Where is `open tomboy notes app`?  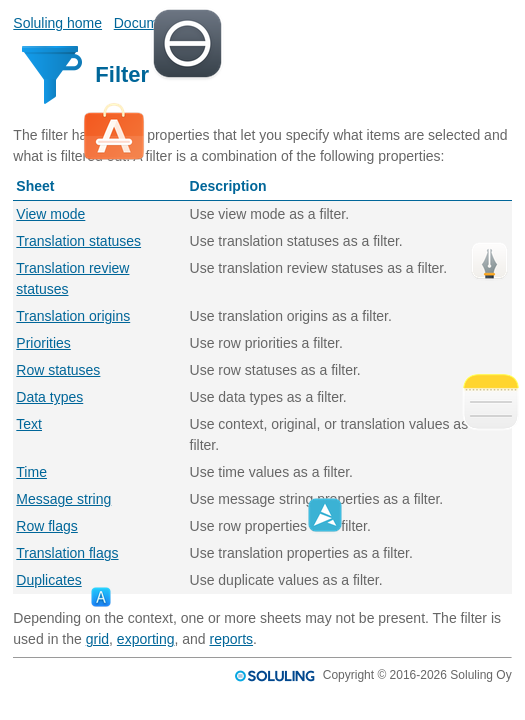 open tomboy notes app is located at coordinates (491, 402).